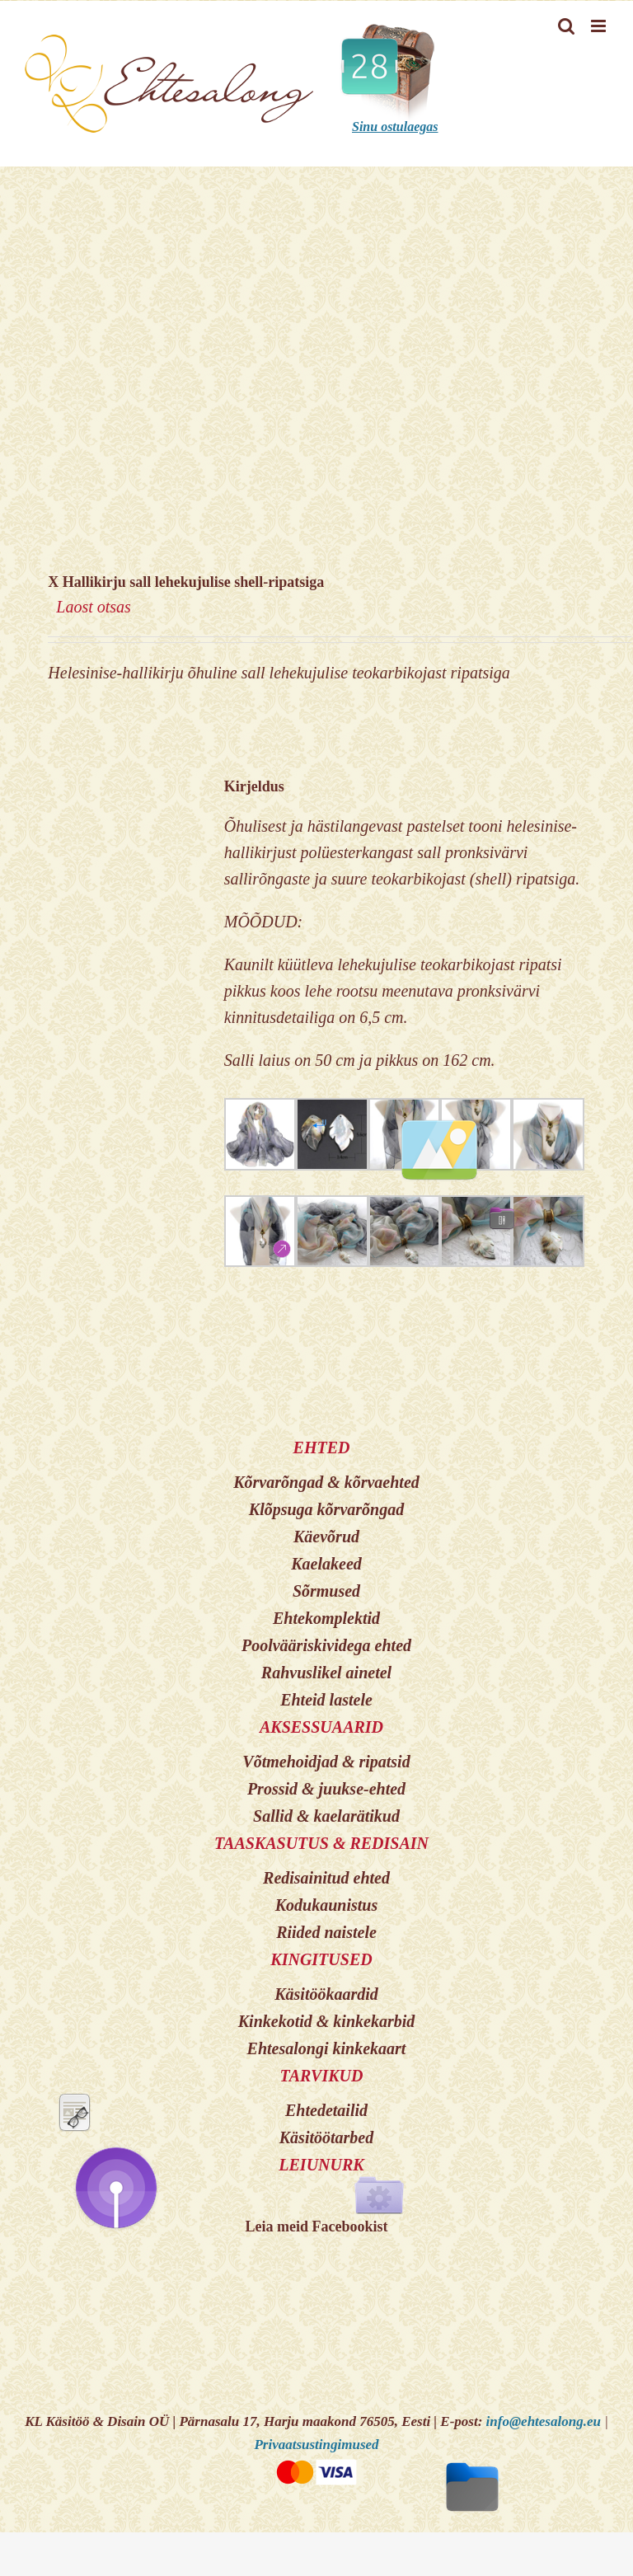 The height and width of the screenshot is (2576, 633). I want to click on drop files here to move them into this folder, so click(472, 2487).